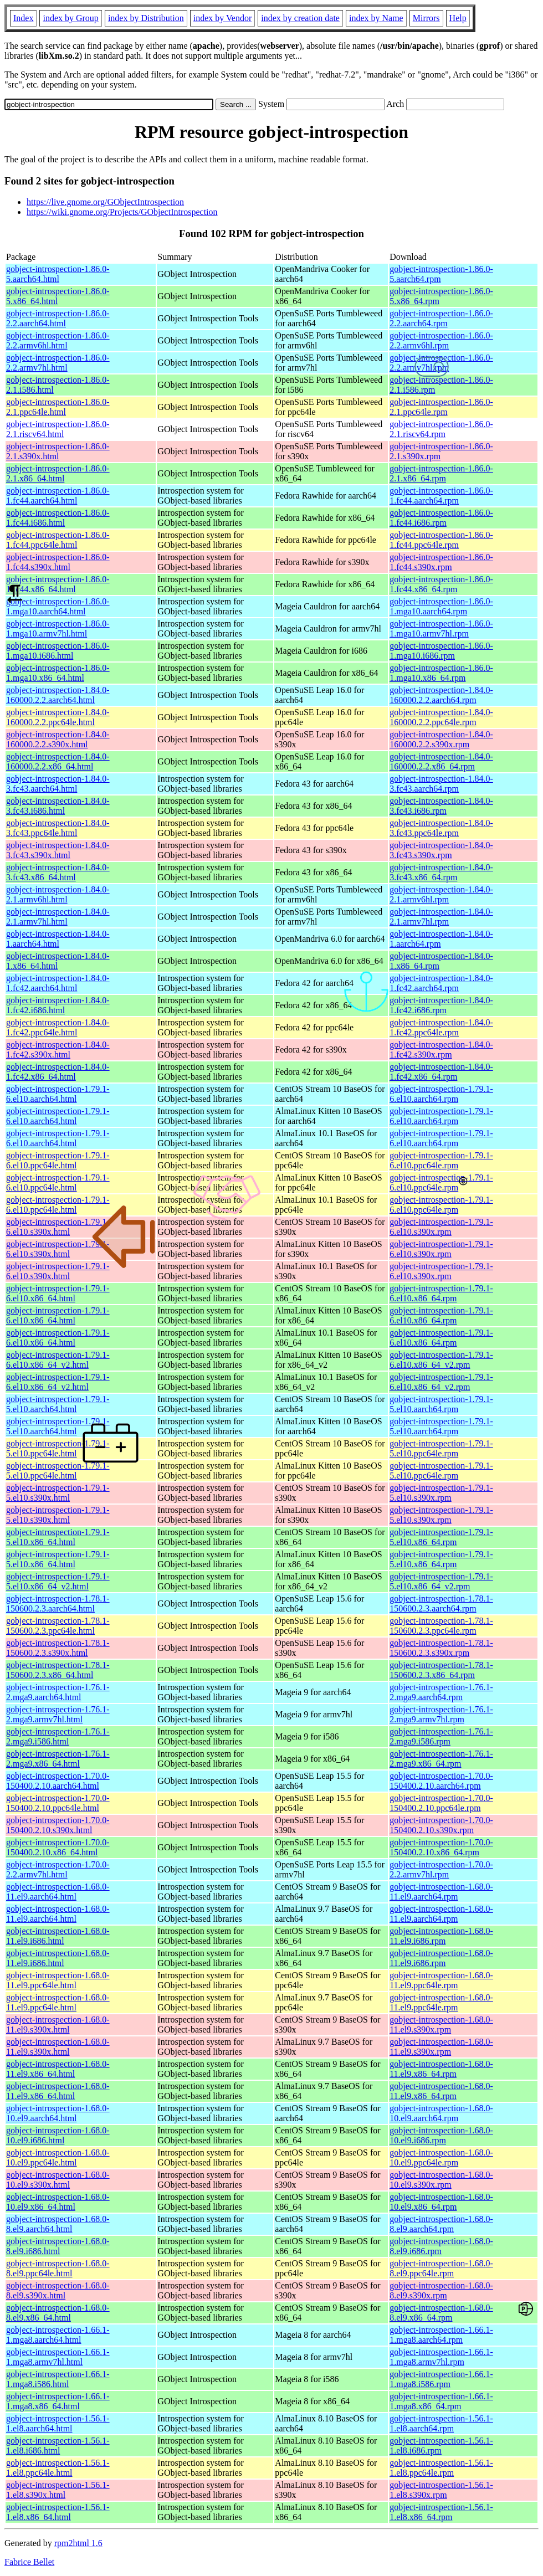  Describe the element at coordinates (366, 992) in the screenshot. I see `anchor point or fixed position marker` at that location.